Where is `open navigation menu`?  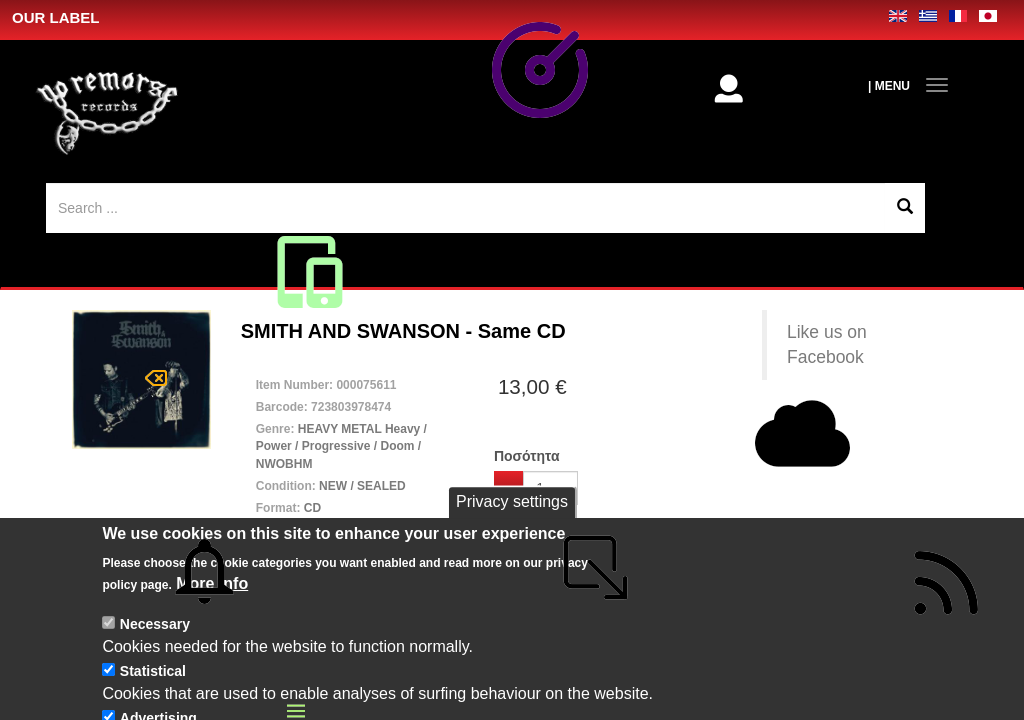
open navigation menu is located at coordinates (296, 711).